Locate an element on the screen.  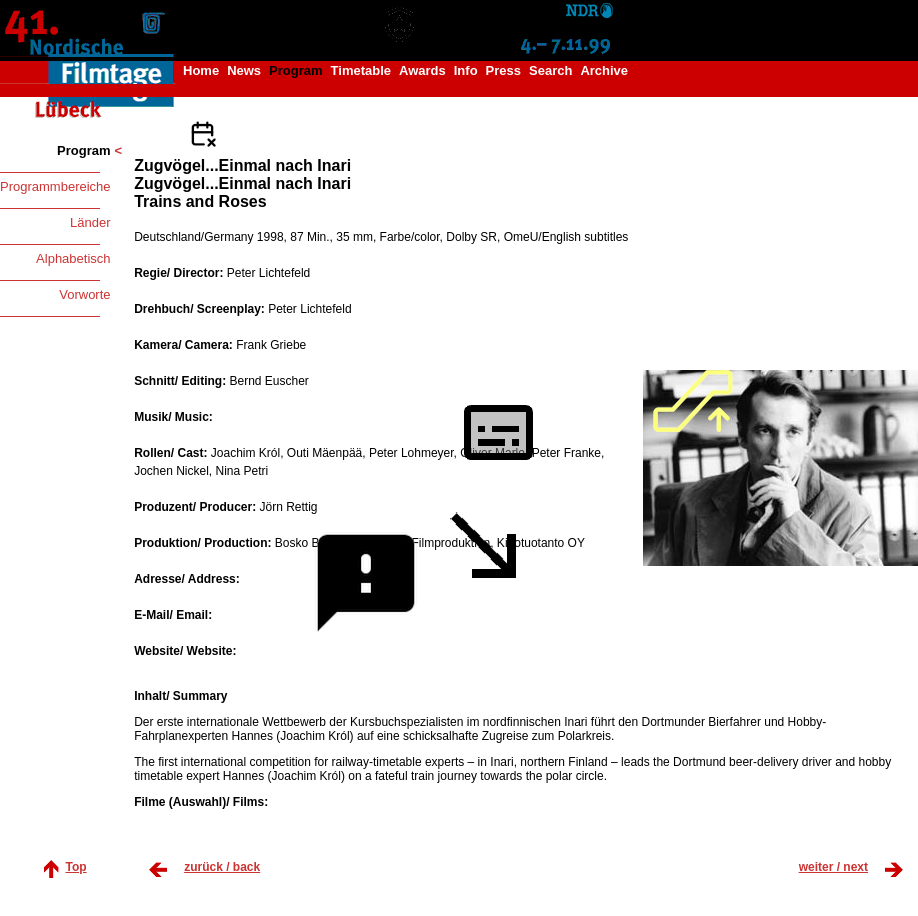
toggle subtitles or closed captions on/off is located at coordinates (498, 432).